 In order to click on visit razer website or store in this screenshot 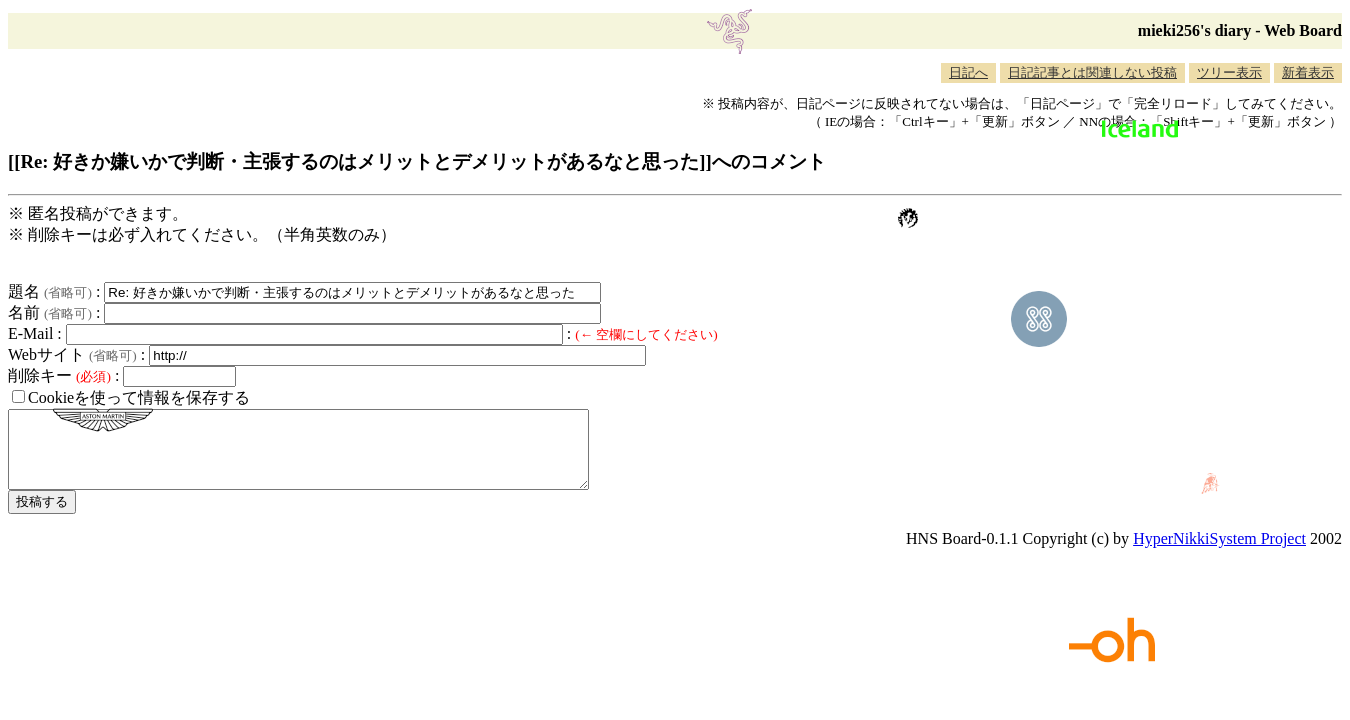, I will do `click(729, 31)`.